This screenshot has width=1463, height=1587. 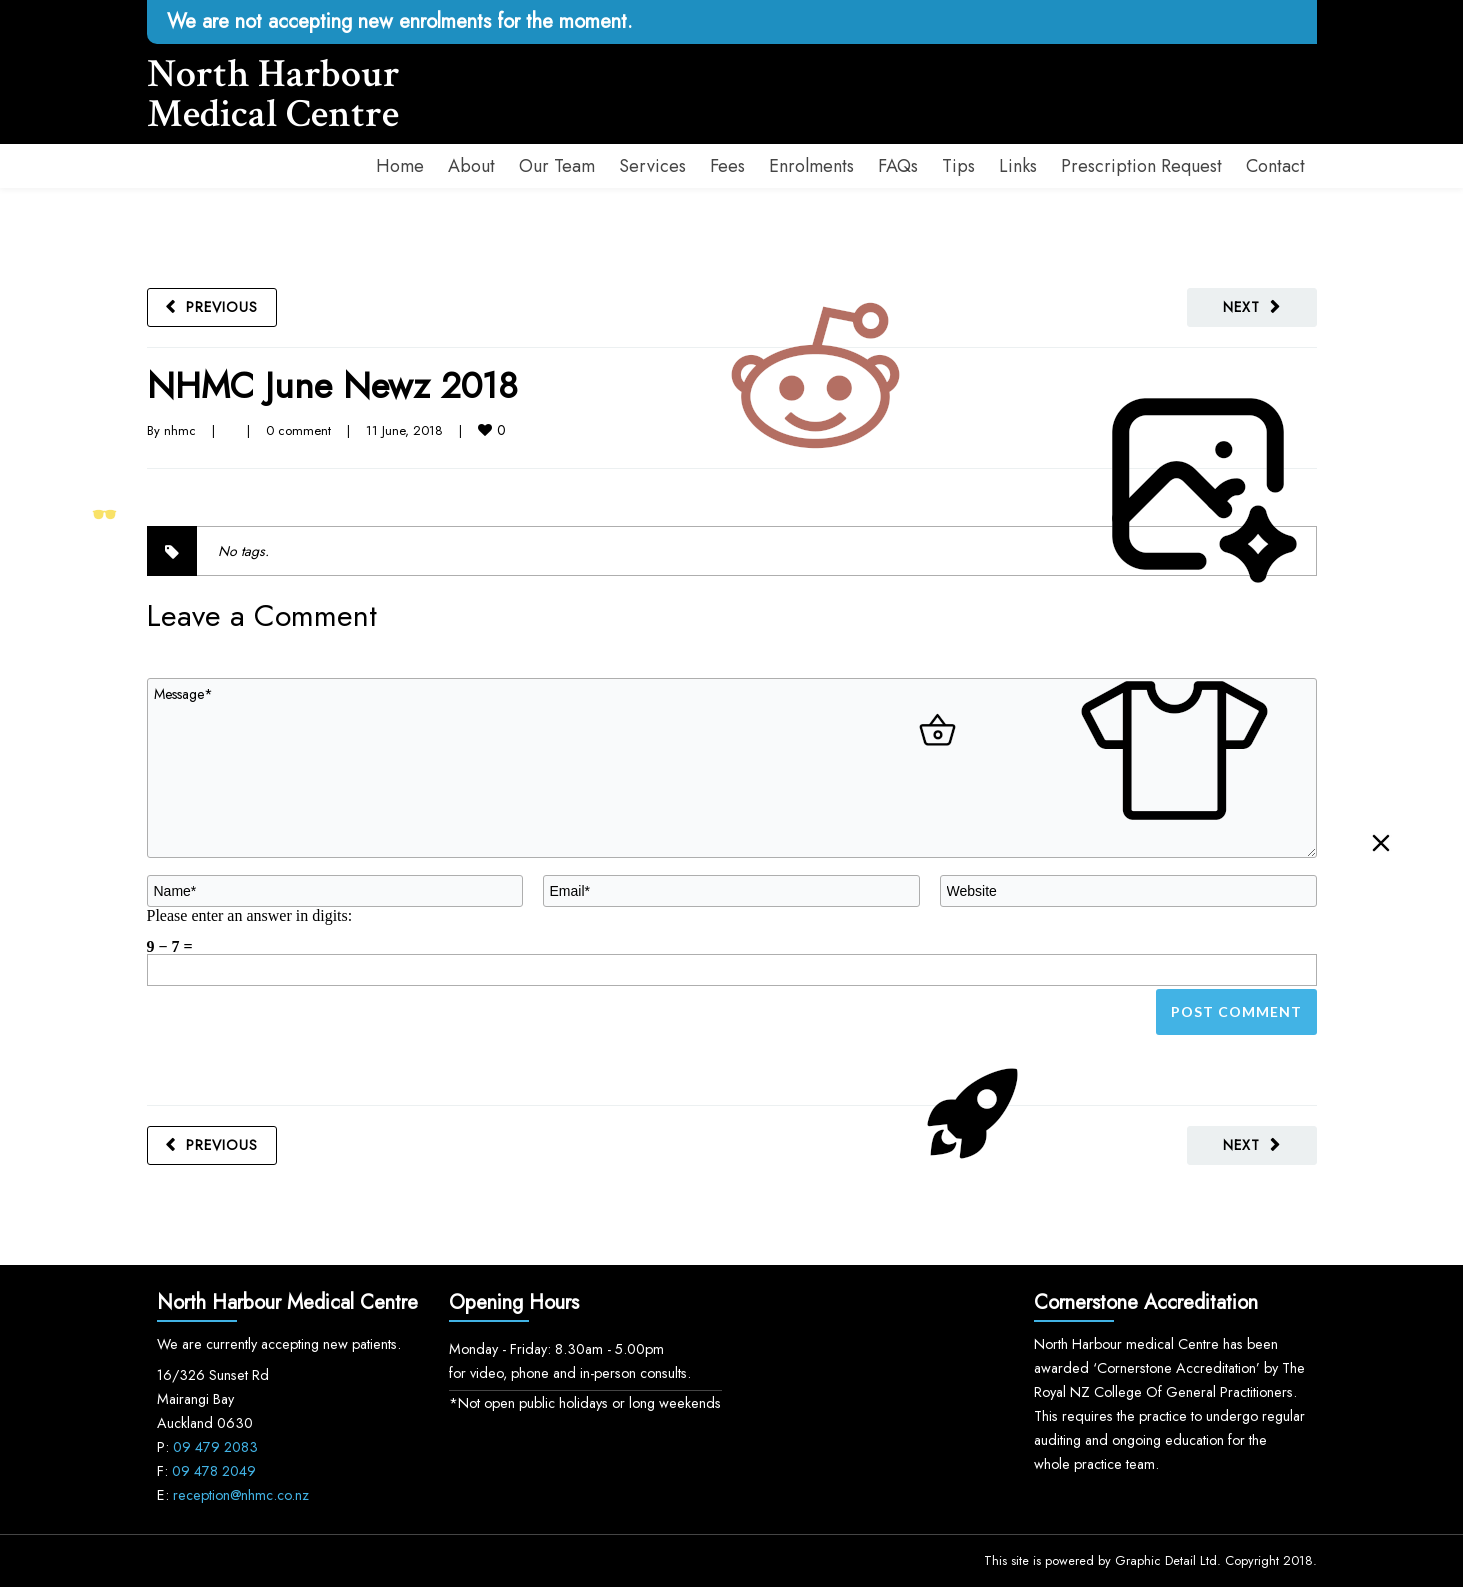 I want to click on enable reading mode, so click(x=104, y=514).